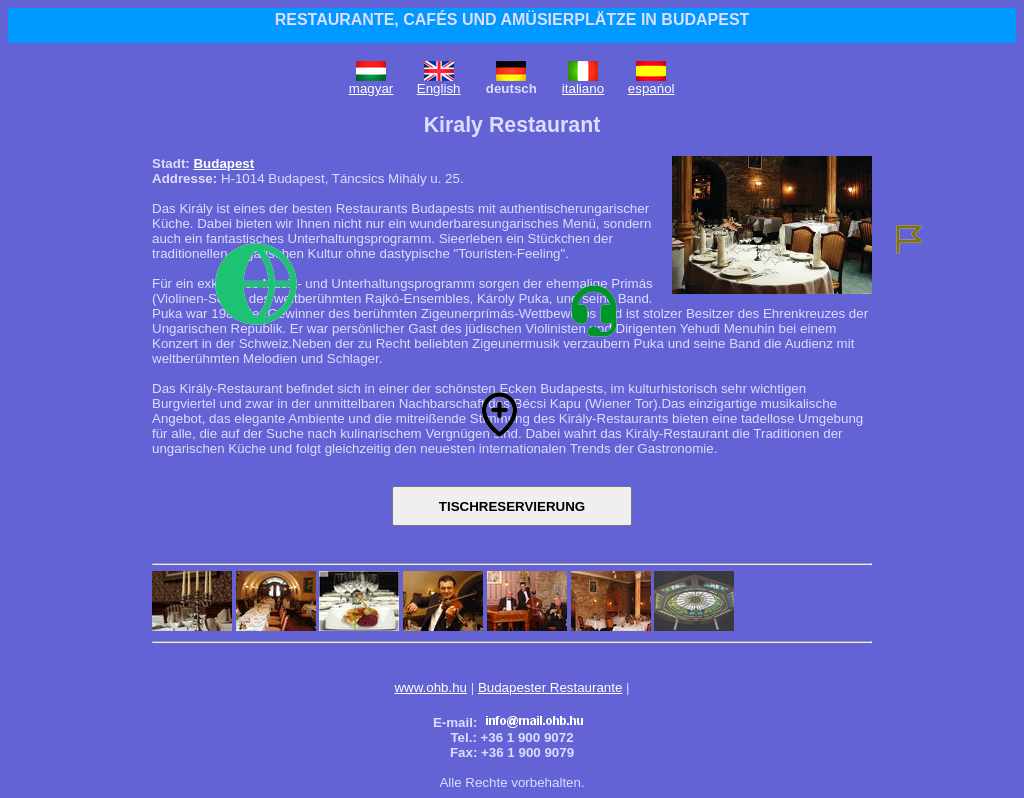 The image size is (1024, 798). I want to click on flag an item for review or attention, so click(909, 238).